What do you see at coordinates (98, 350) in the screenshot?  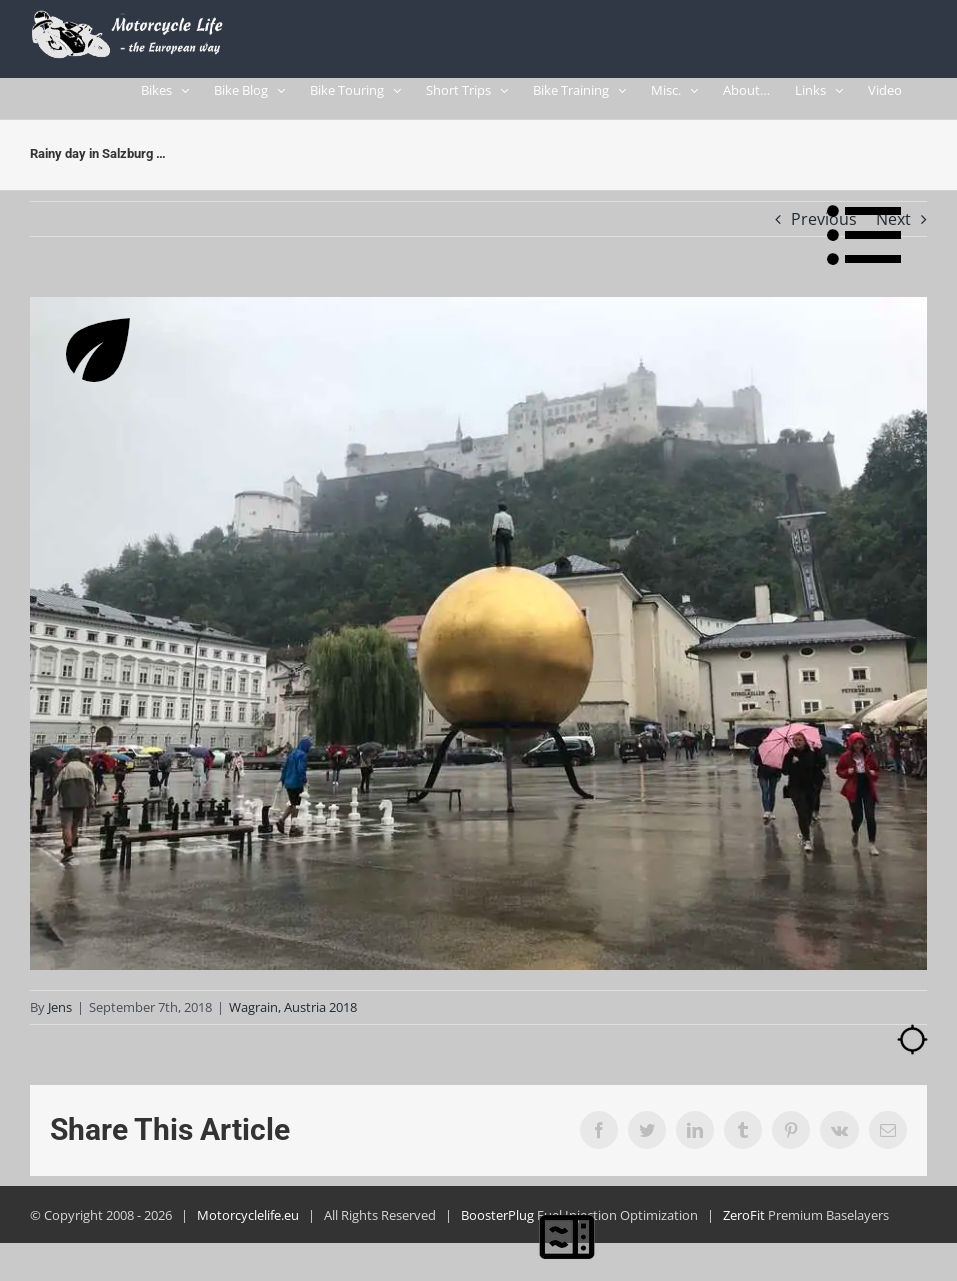 I see `enable eco-friendly or power-saving mode` at bounding box center [98, 350].